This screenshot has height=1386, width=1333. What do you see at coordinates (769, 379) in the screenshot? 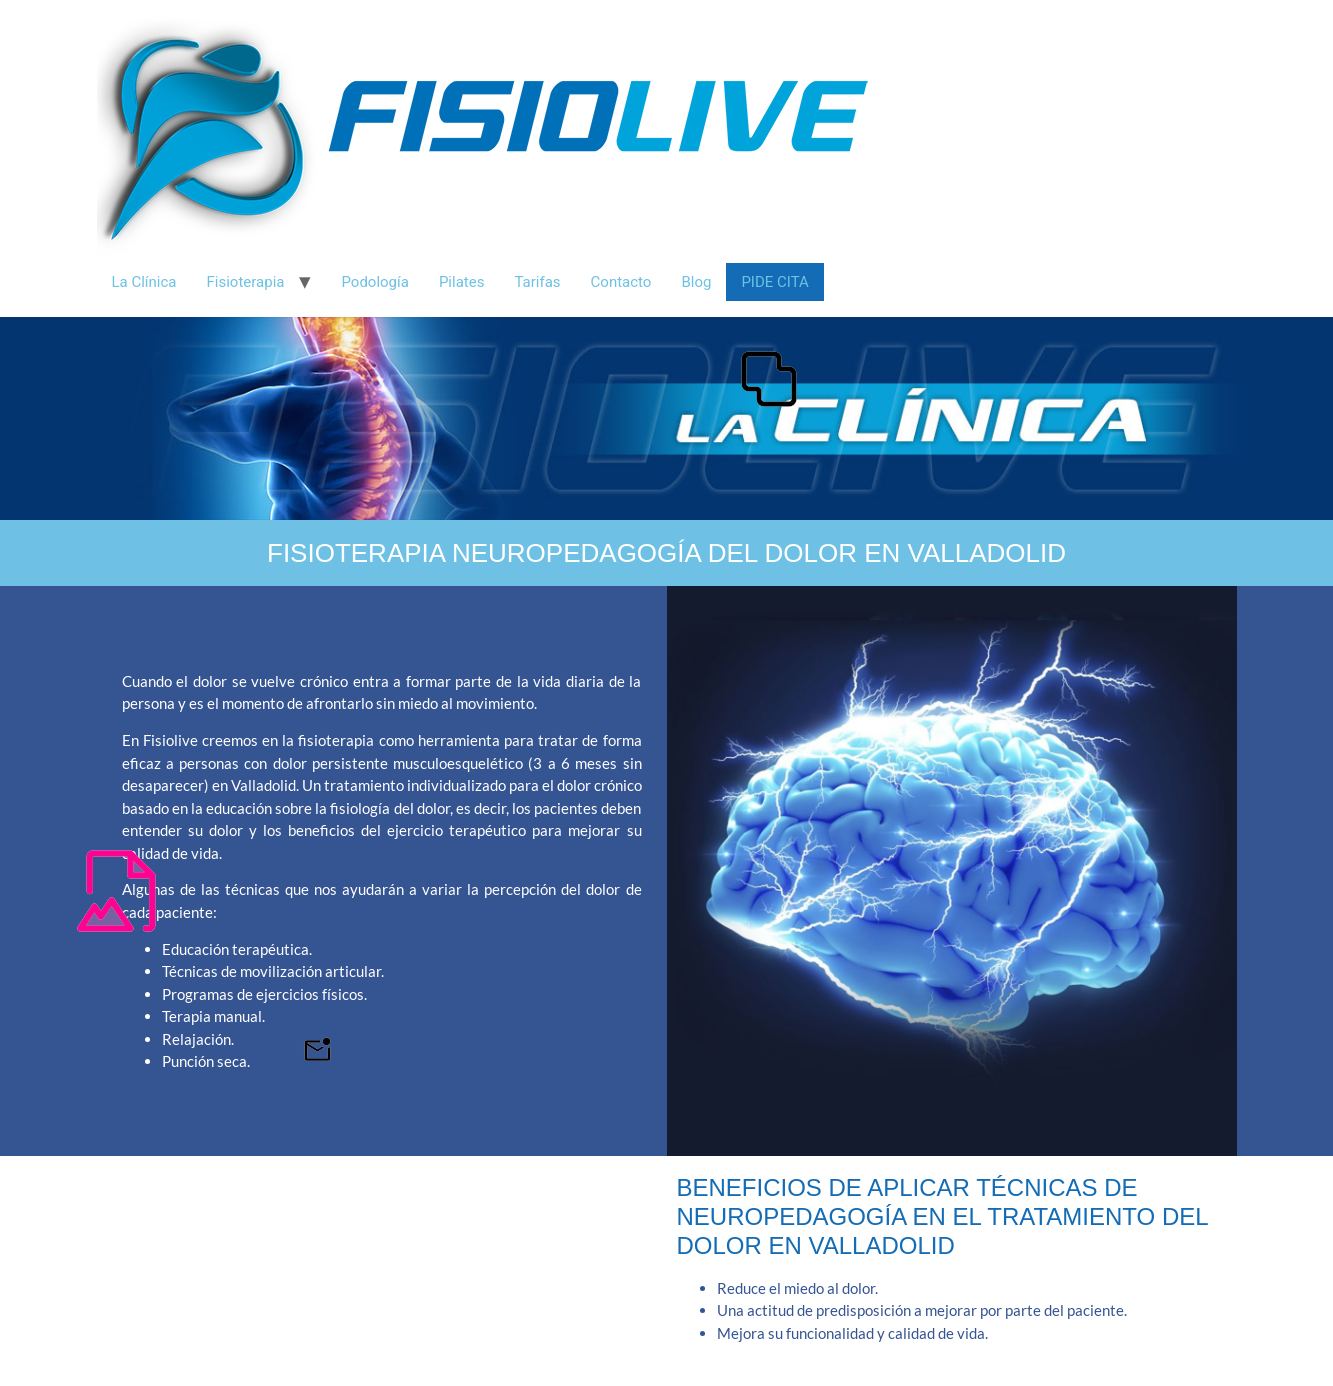
I see `merge or combine selected items` at bounding box center [769, 379].